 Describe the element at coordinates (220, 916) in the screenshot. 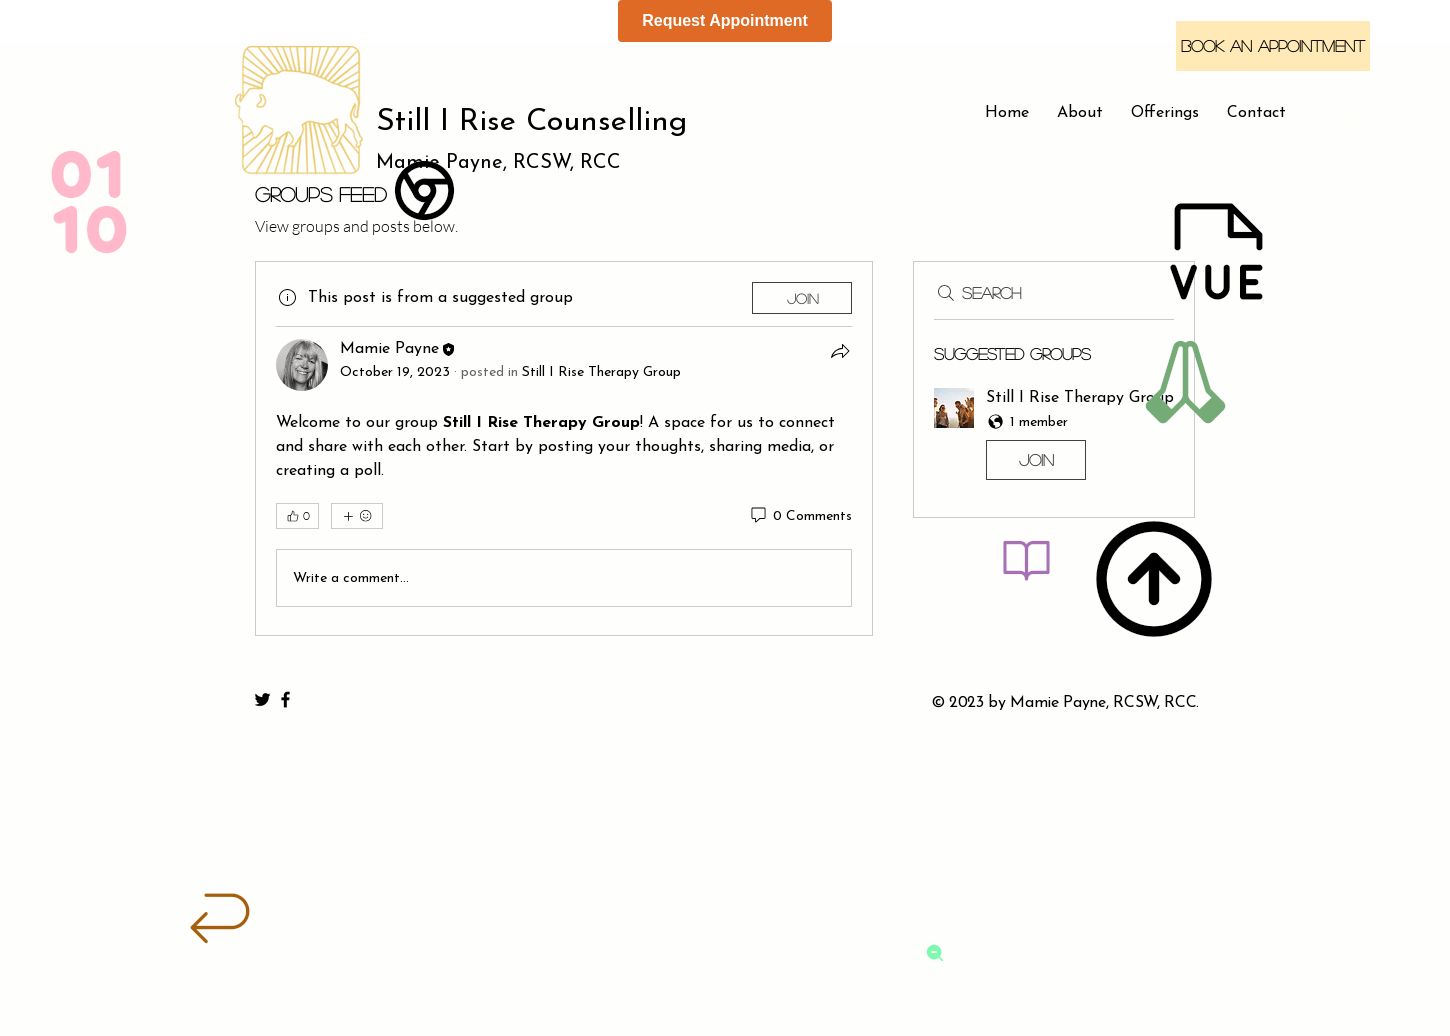

I see `undo or go back to previous state` at that location.